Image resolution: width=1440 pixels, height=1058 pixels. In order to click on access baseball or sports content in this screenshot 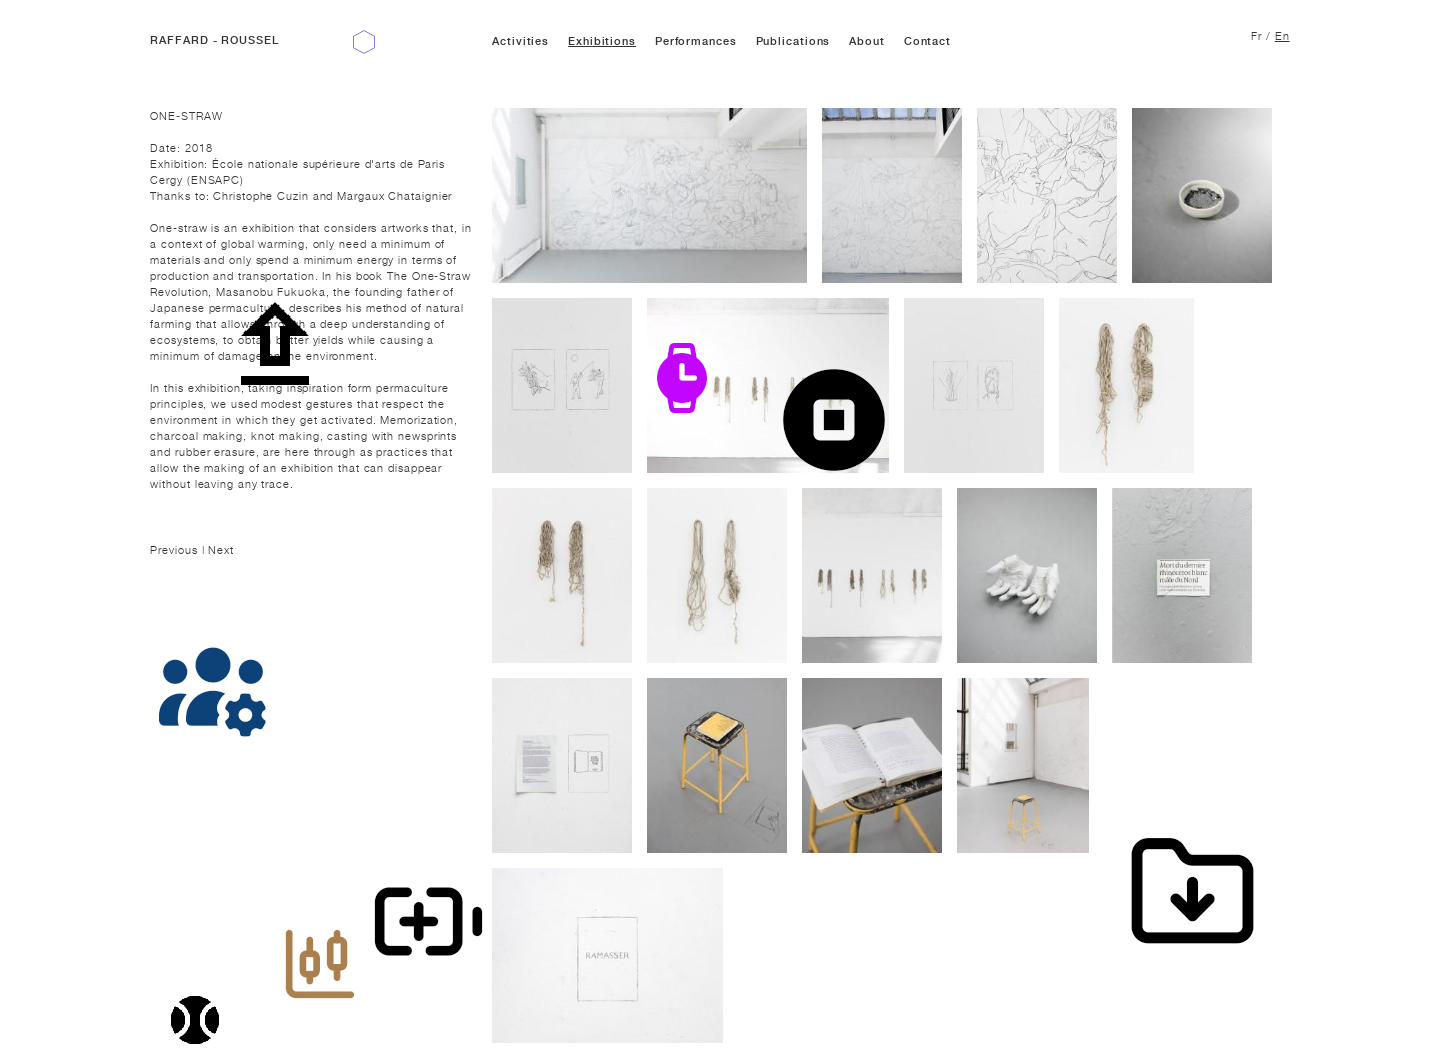, I will do `click(195, 1020)`.